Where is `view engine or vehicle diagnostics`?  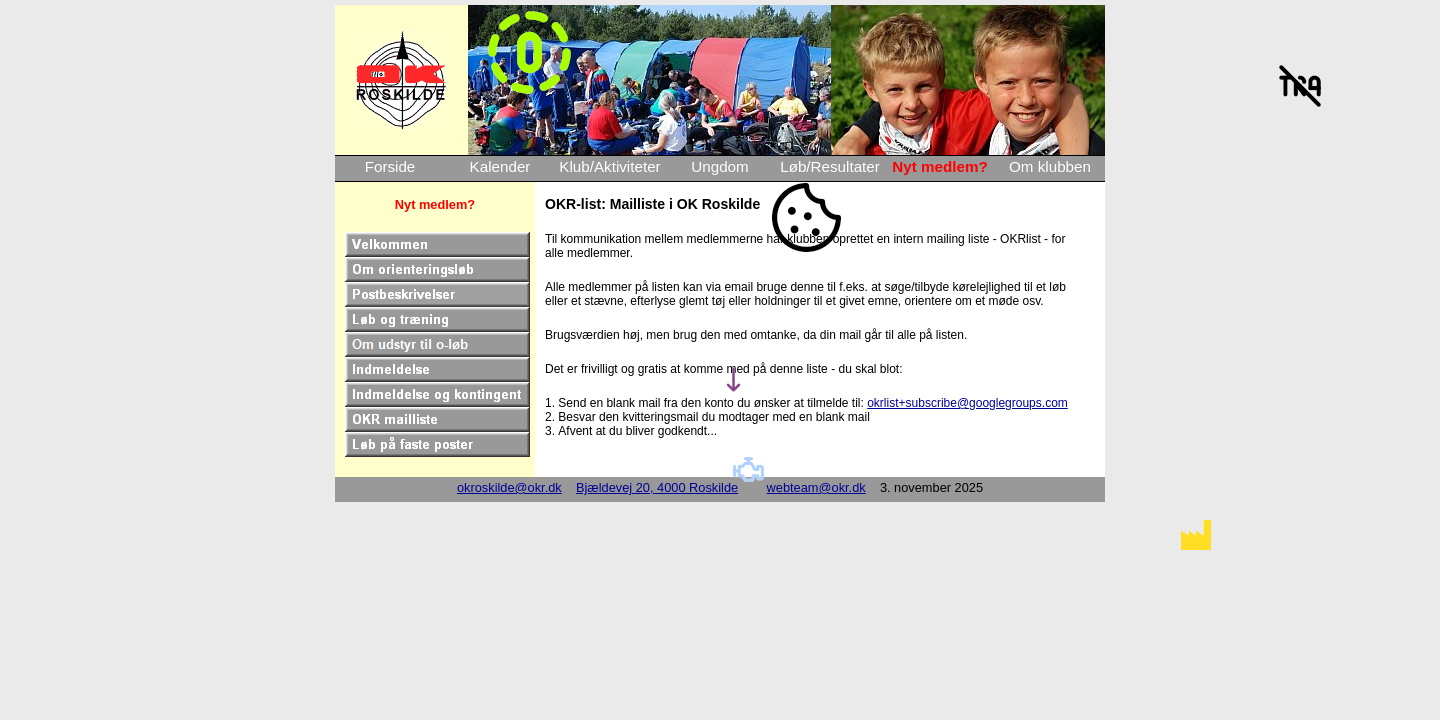 view engine or vehicle diagnostics is located at coordinates (748, 469).